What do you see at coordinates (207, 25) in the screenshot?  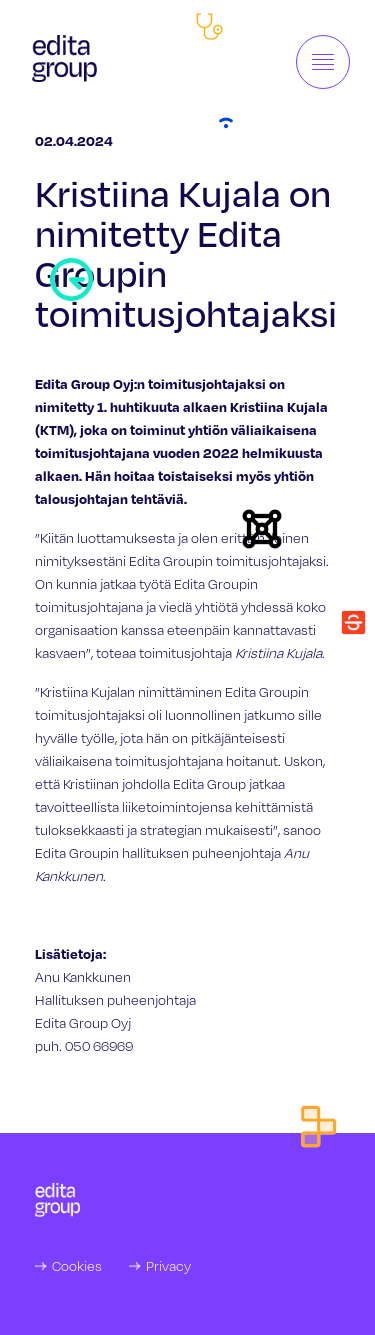 I see `access health or medical features` at bounding box center [207, 25].